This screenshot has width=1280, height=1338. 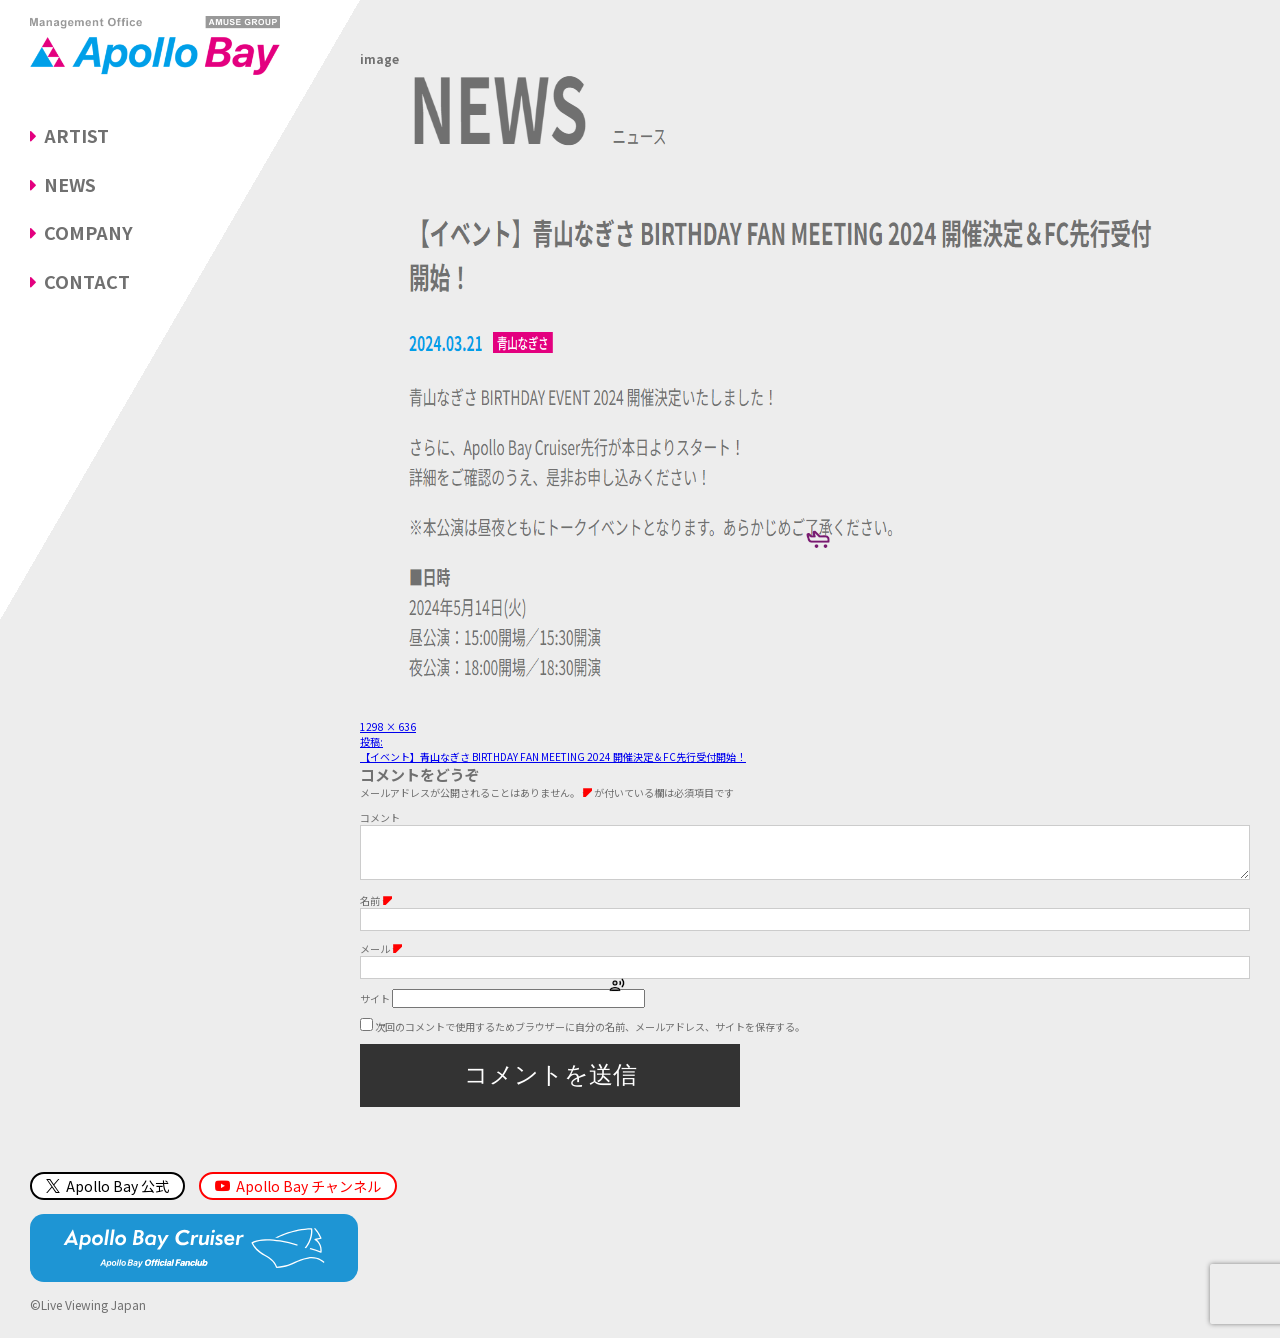 I want to click on text-to-speech or voice output enabled, so click(x=617, y=985).